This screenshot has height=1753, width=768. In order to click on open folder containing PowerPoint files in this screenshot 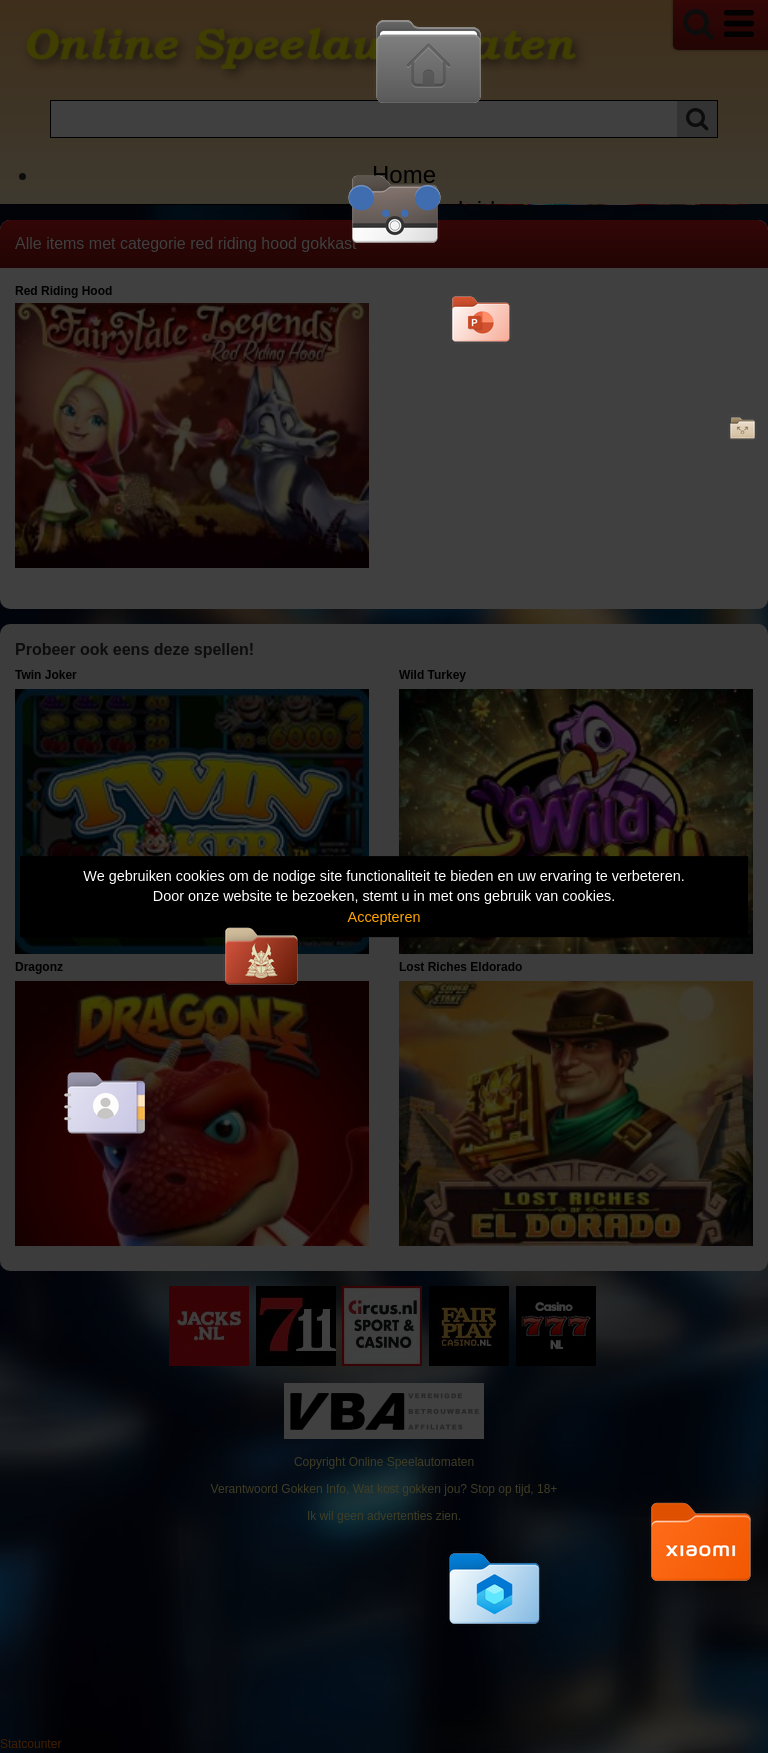, I will do `click(480, 320)`.